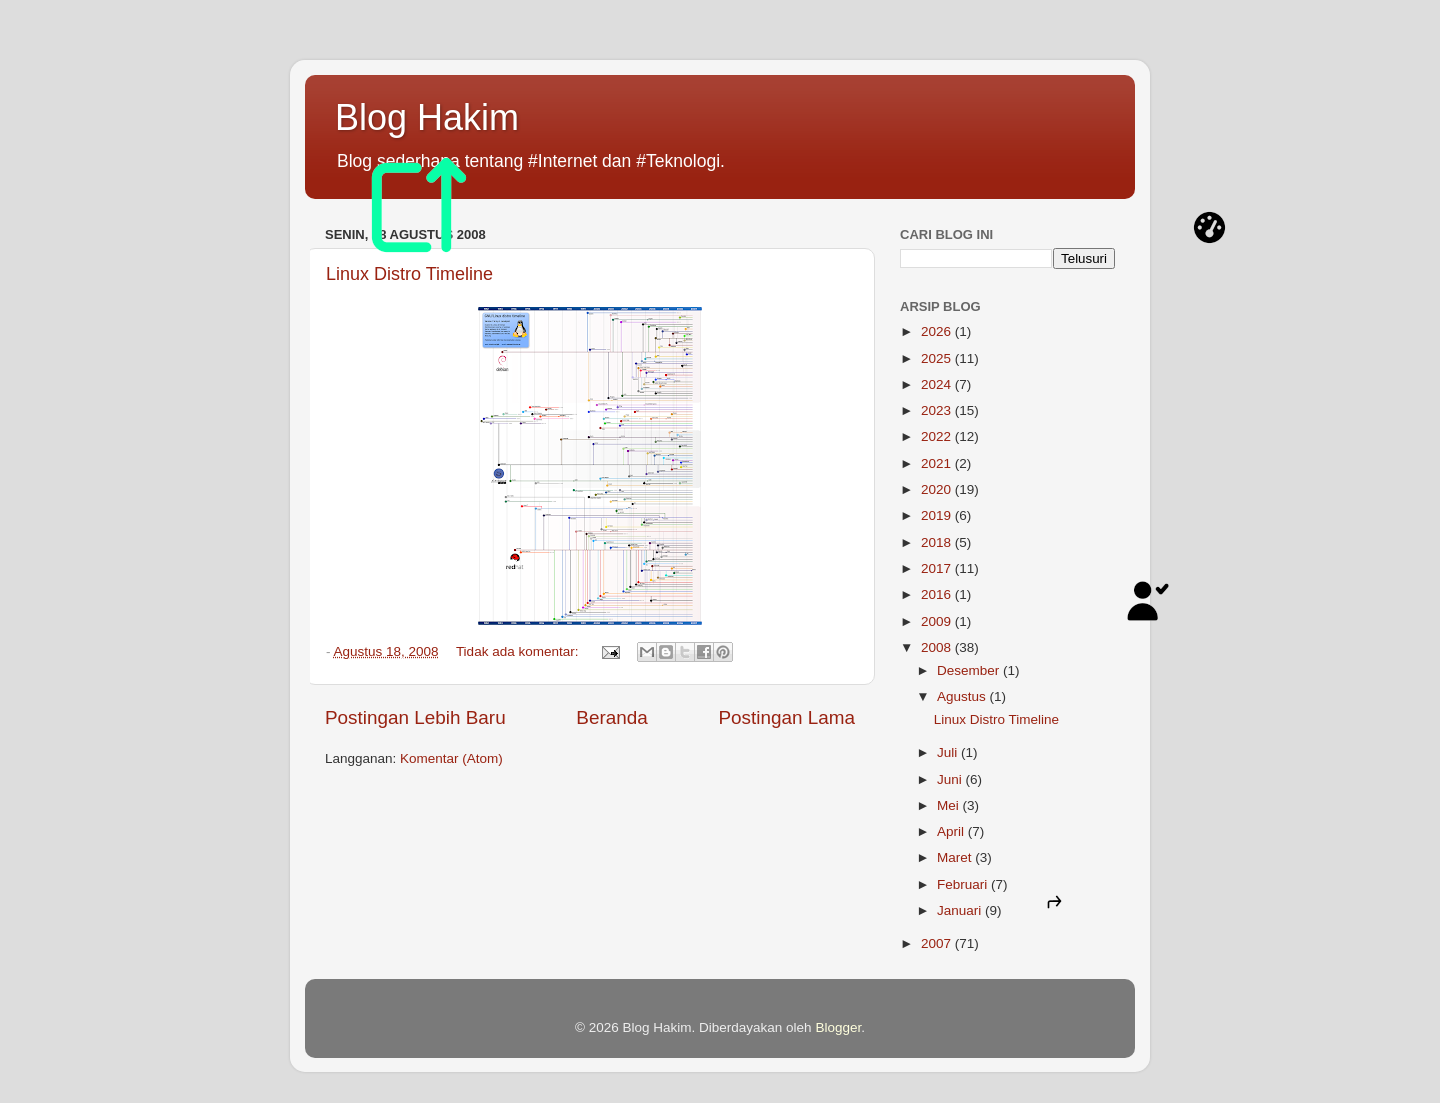 The height and width of the screenshot is (1103, 1440). I want to click on user profile verified or confirmed, so click(1147, 601).